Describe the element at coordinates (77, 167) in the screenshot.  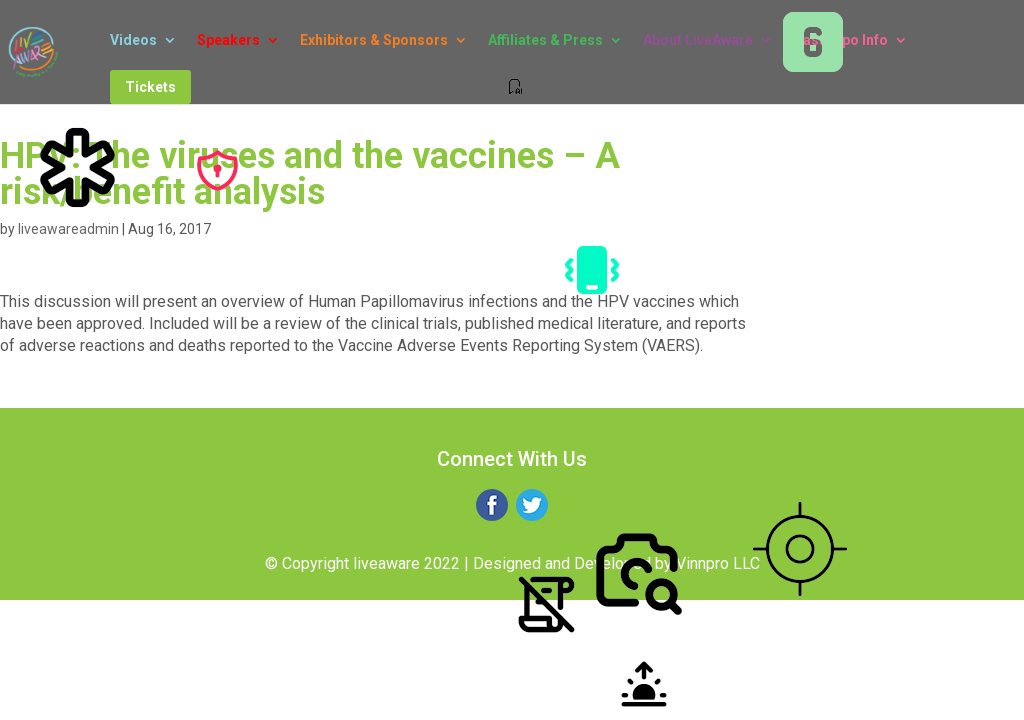
I see `access health or medical services` at that location.